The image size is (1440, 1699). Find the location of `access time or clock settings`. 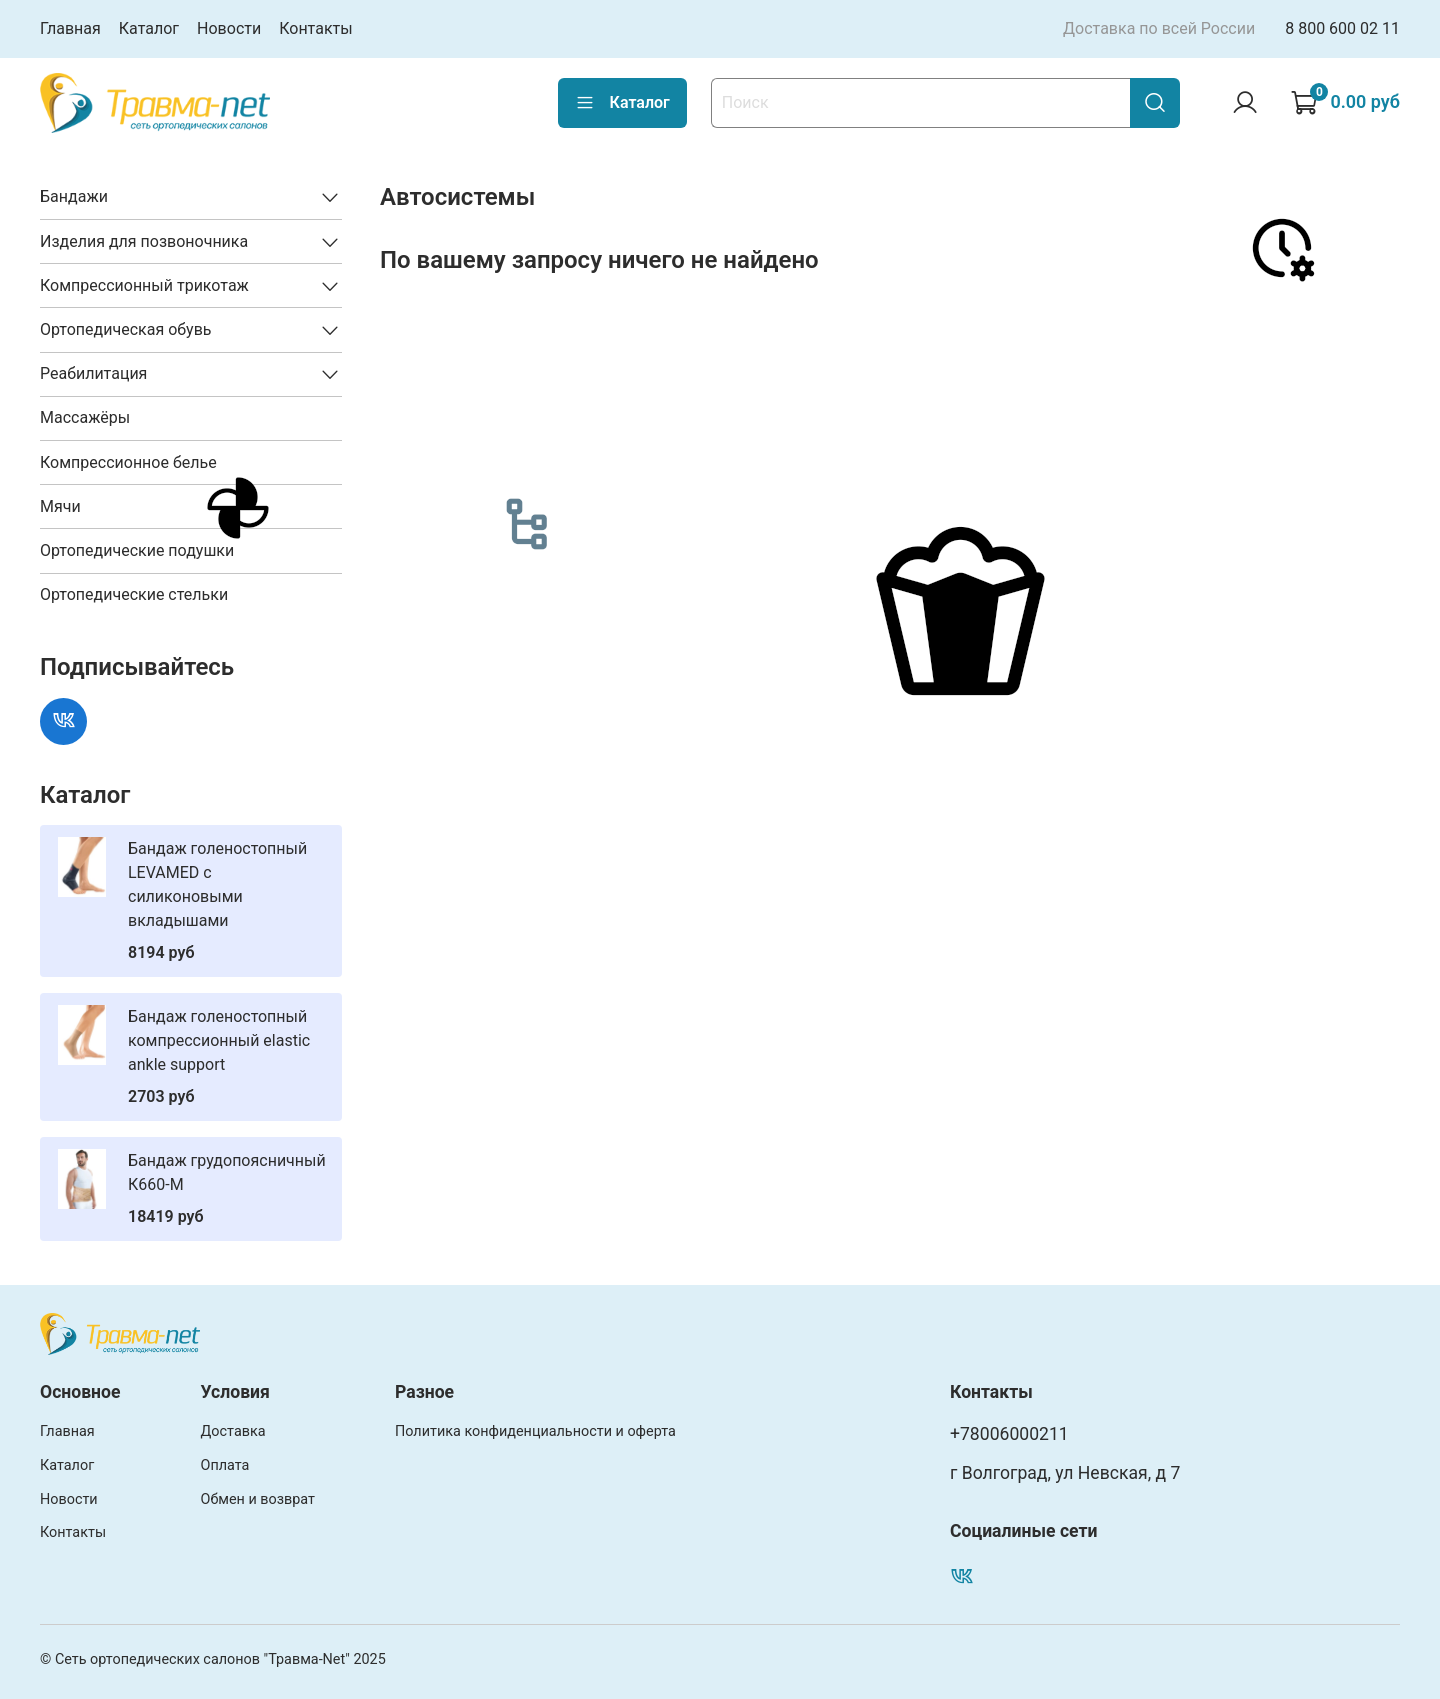

access time or clock settings is located at coordinates (1282, 248).